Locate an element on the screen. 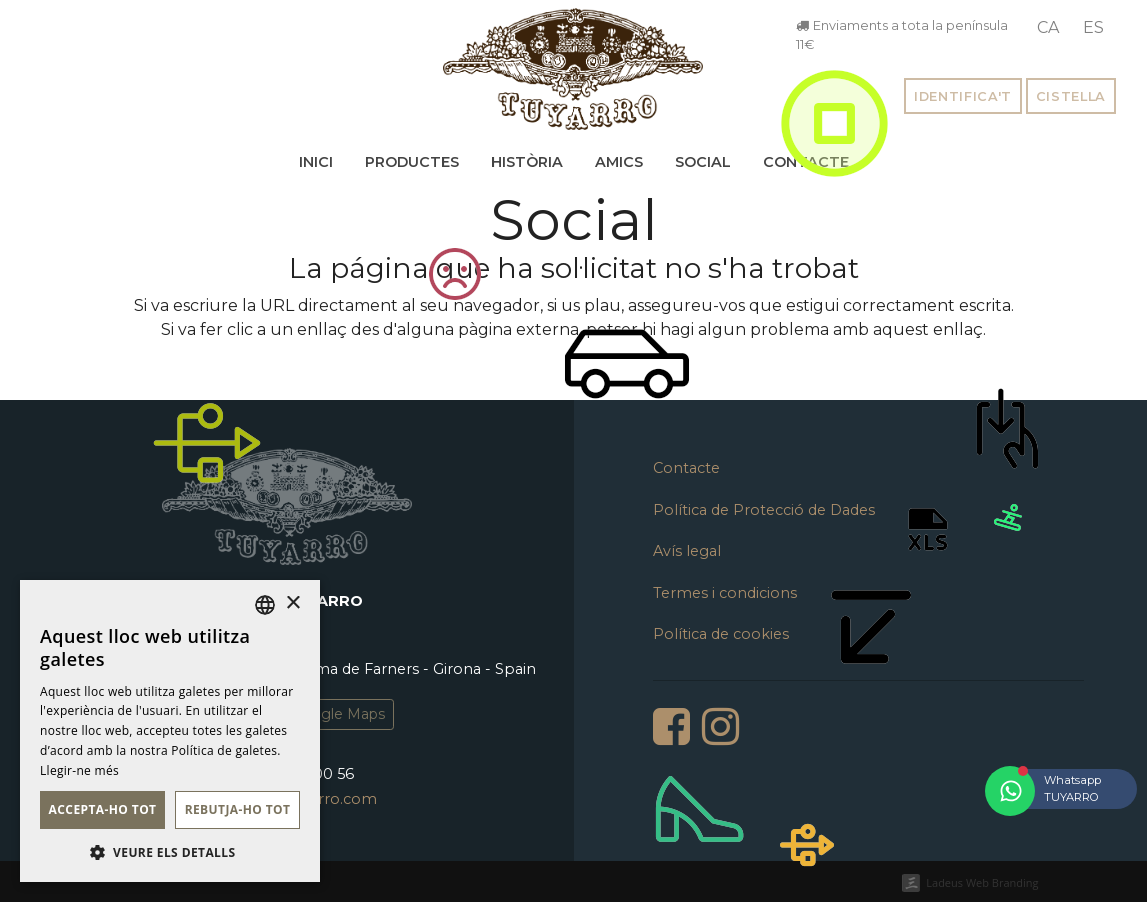  access vehicle or car-related settings is located at coordinates (627, 360).